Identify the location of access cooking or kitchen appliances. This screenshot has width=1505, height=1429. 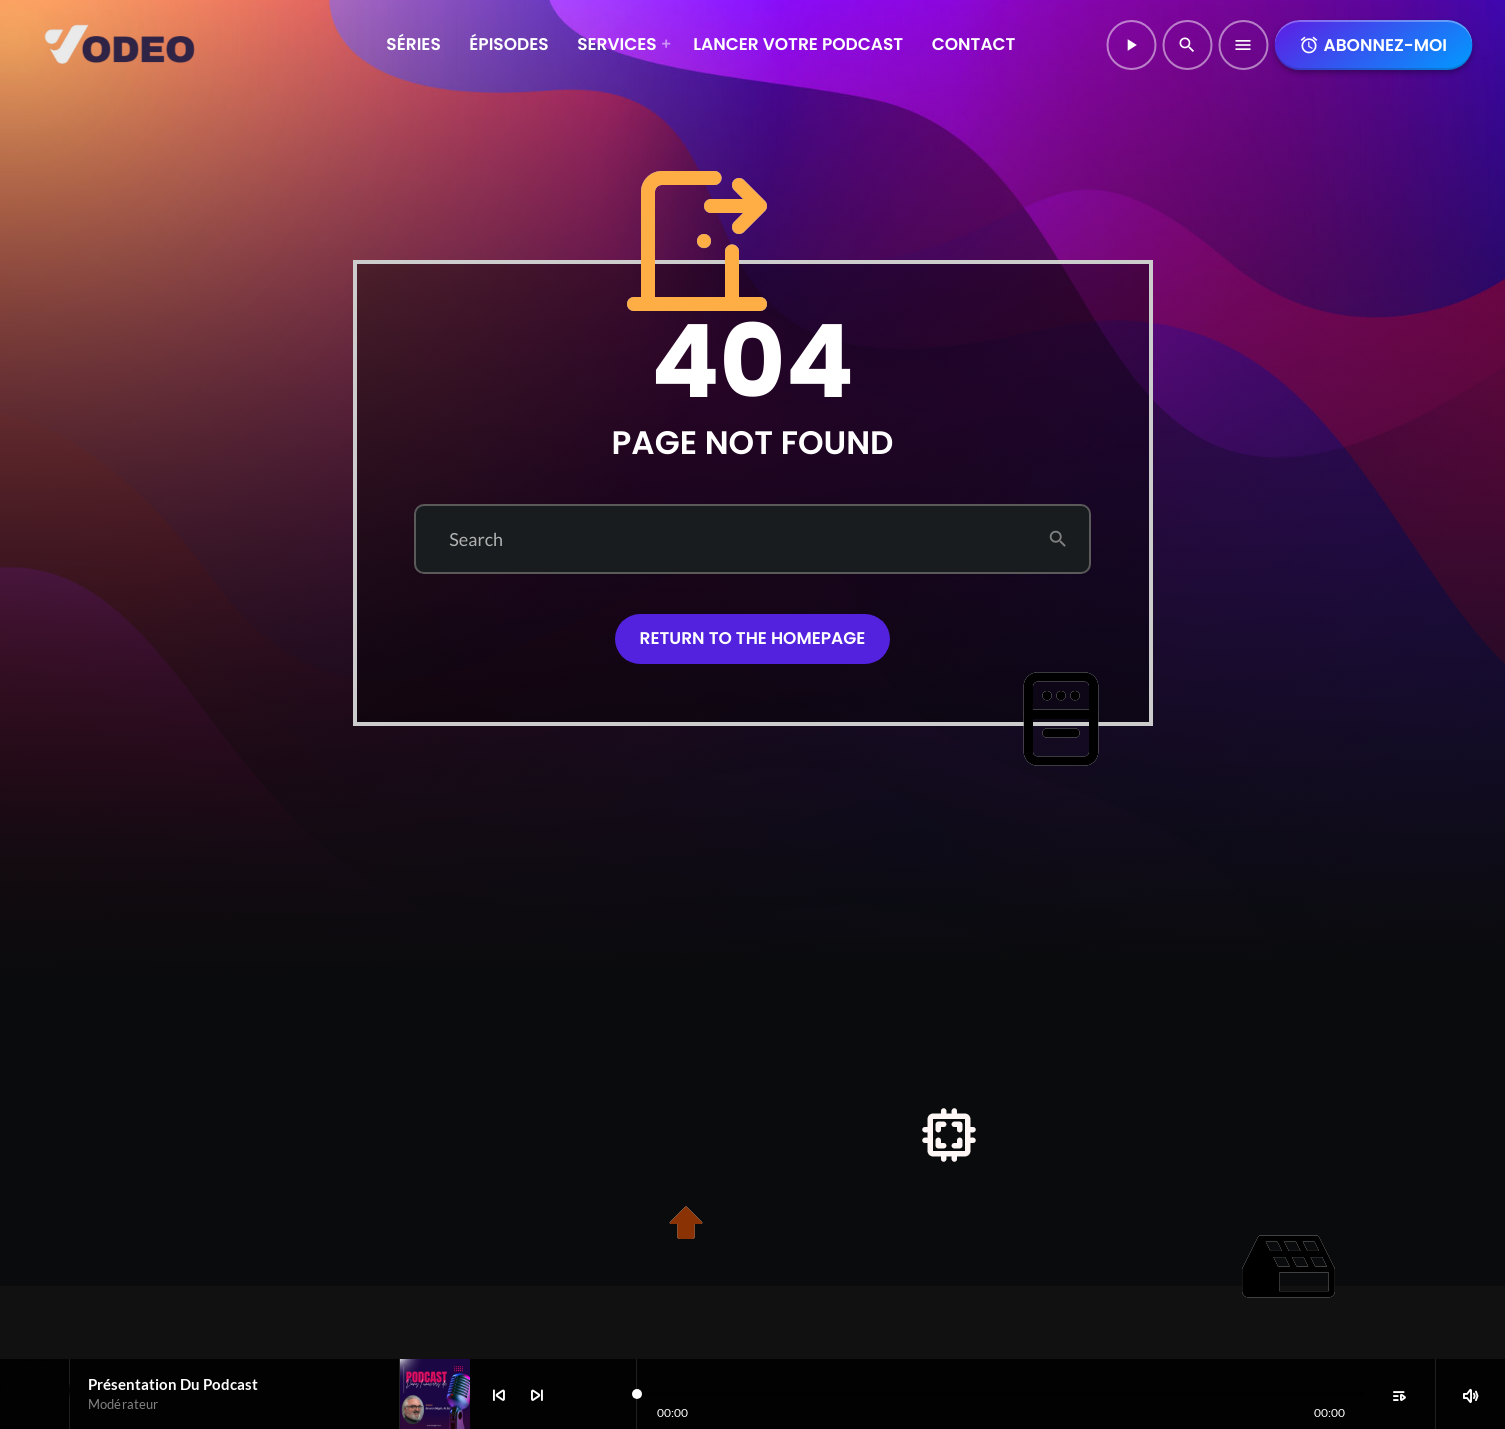
(1061, 719).